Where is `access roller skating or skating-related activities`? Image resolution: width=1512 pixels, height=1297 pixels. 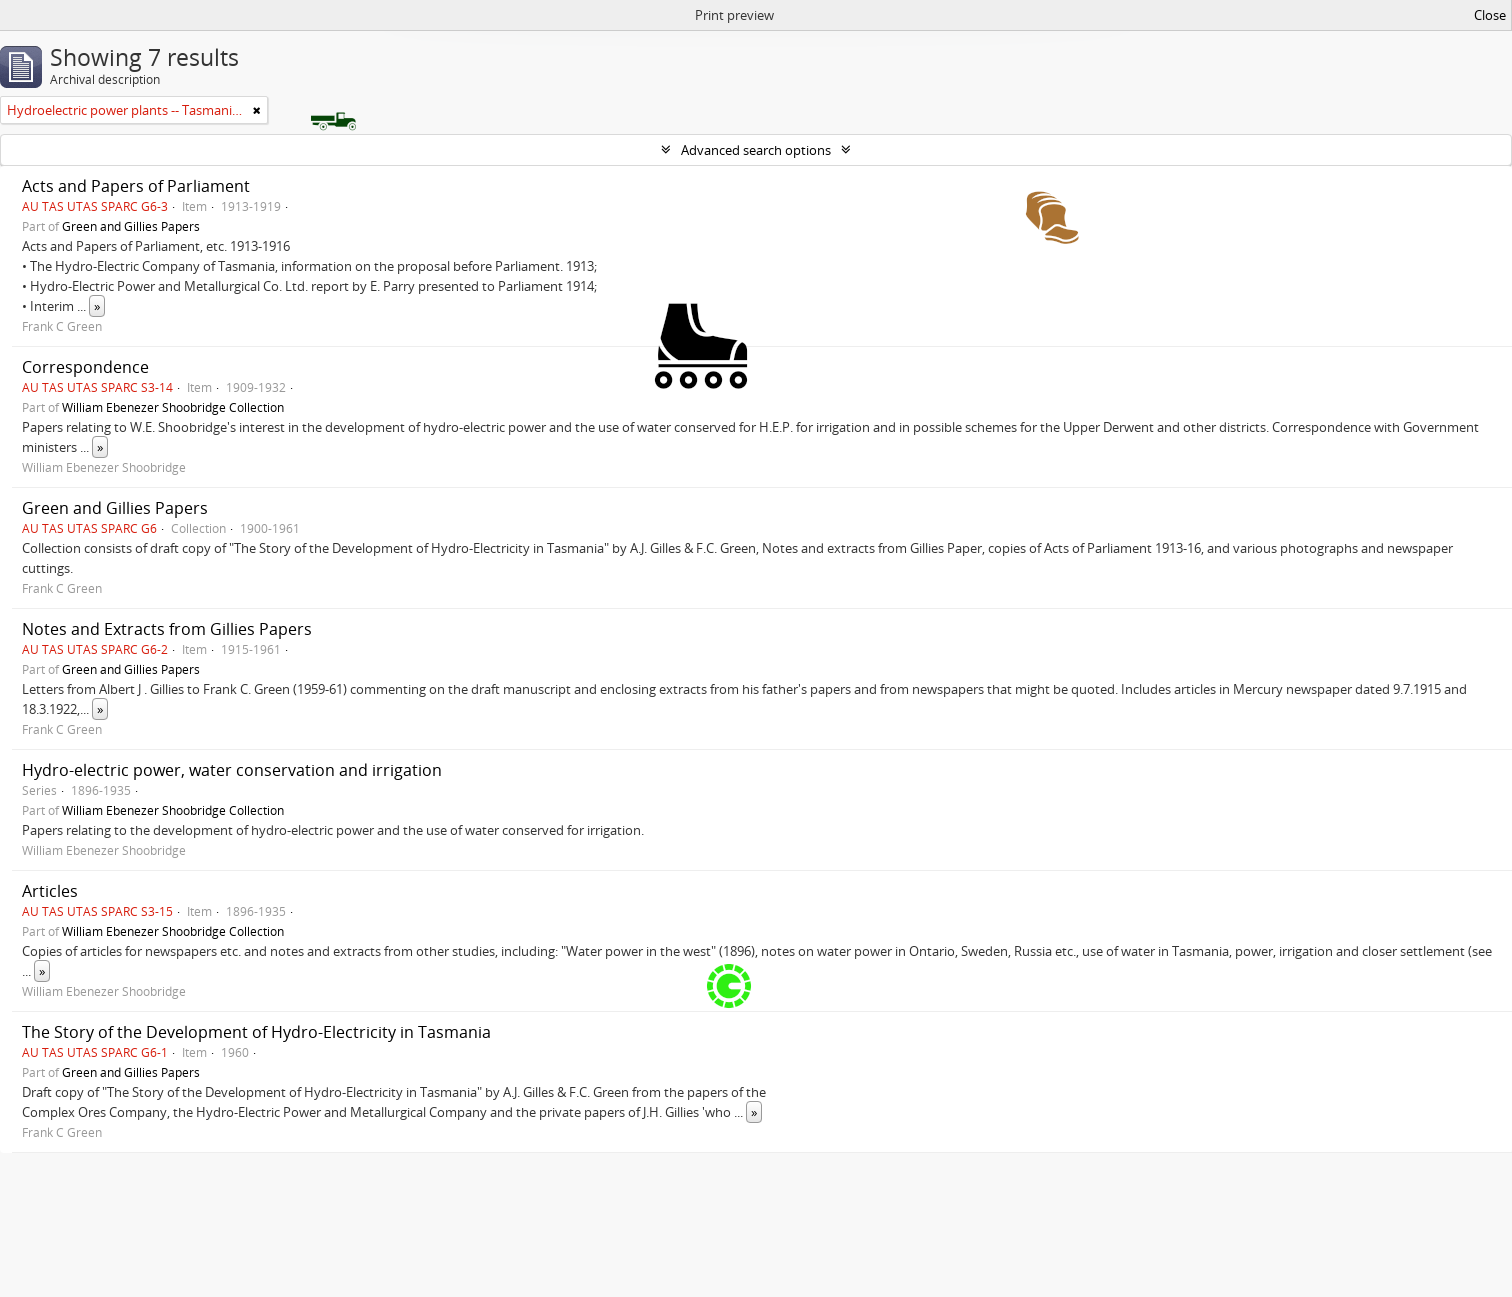 access roller skating or skating-related activities is located at coordinates (701, 339).